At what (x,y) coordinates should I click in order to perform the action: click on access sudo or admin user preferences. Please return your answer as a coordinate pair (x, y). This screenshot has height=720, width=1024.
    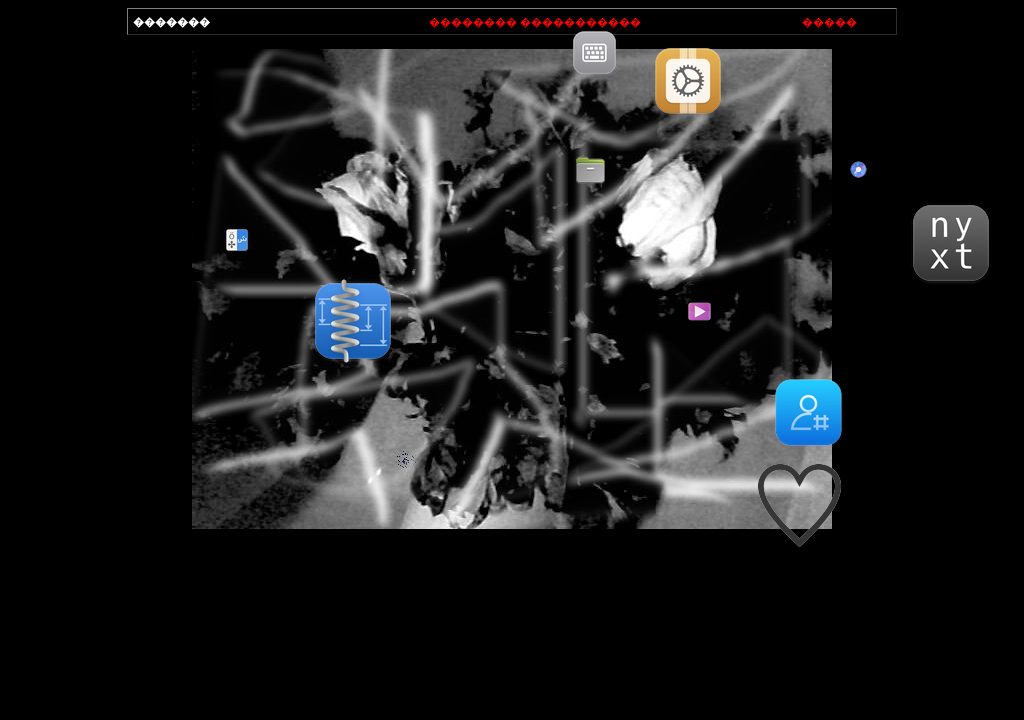
    Looking at the image, I should click on (808, 412).